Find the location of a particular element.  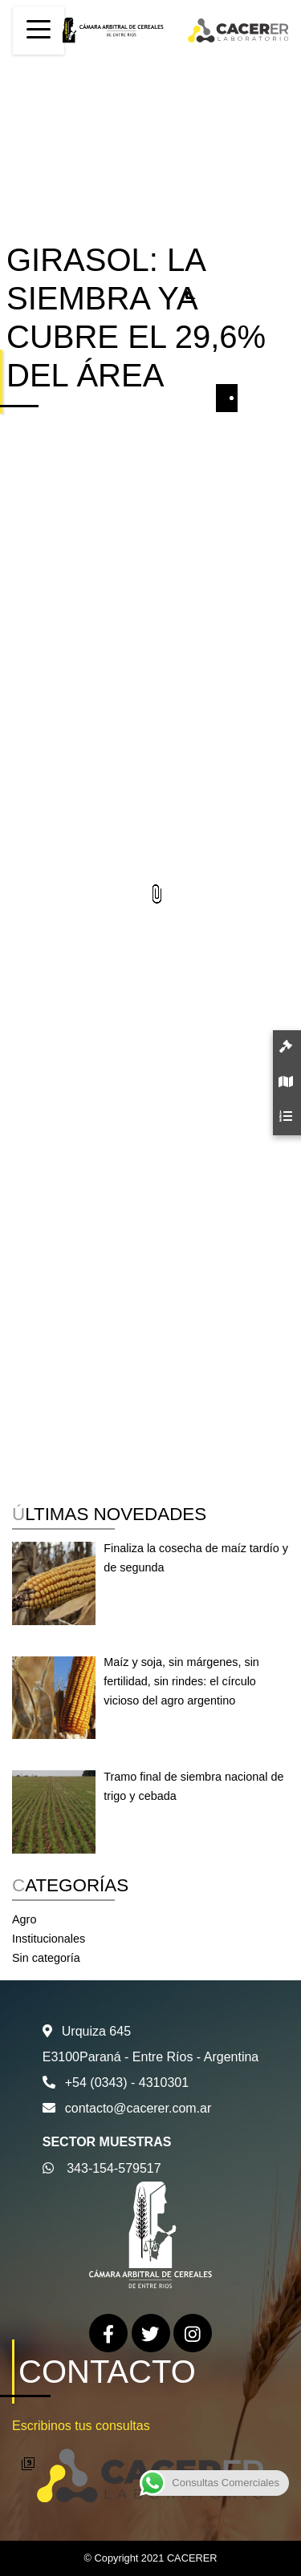

indicates 9 items or layers stacked is located at coordinates (28, 2464).